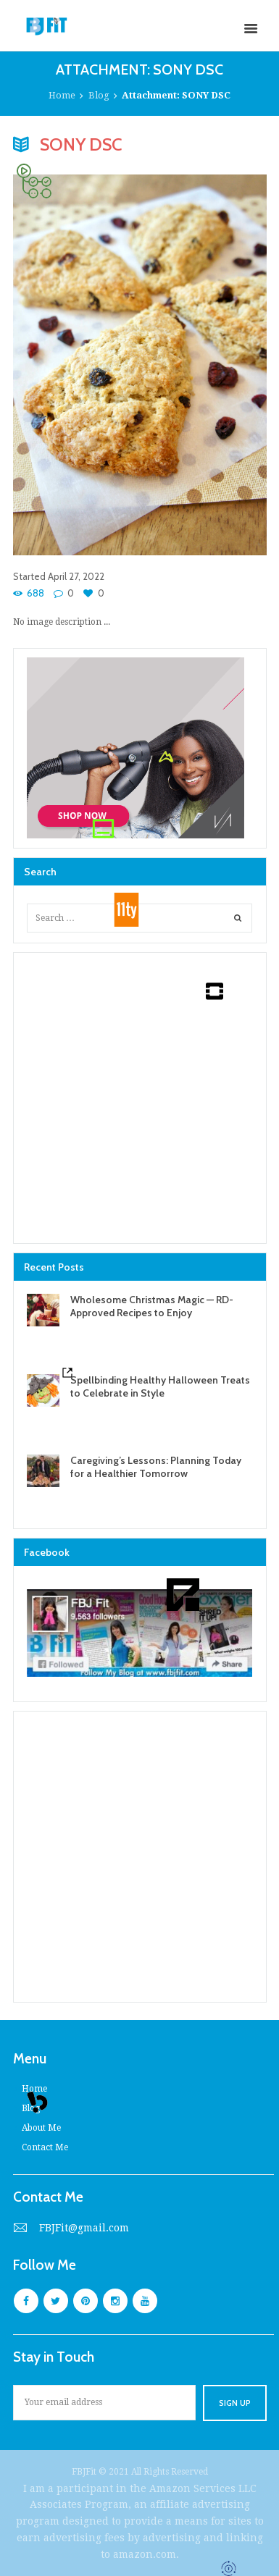 The height and width of the screenshot is (2576, 279). What do you see at coordinates (67, 1373) in the screenshot?
I see `open link in a new window or tab` at bounding box center [67, 1373].